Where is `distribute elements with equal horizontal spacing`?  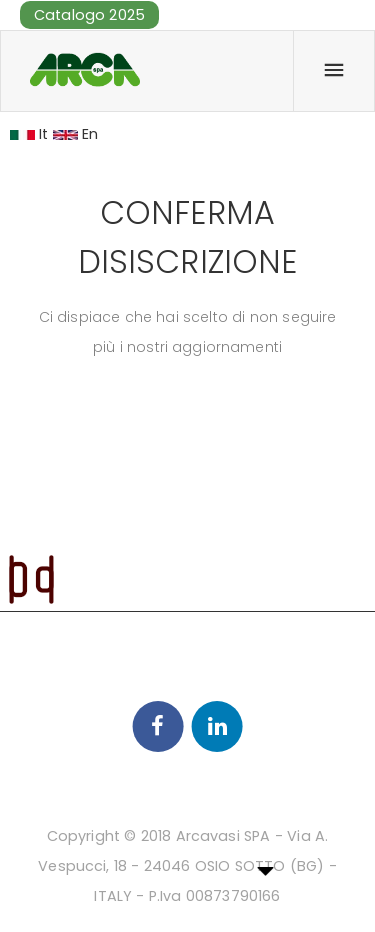 distribute elements with equal horizontal spacing is located at coordinates (31, 579).